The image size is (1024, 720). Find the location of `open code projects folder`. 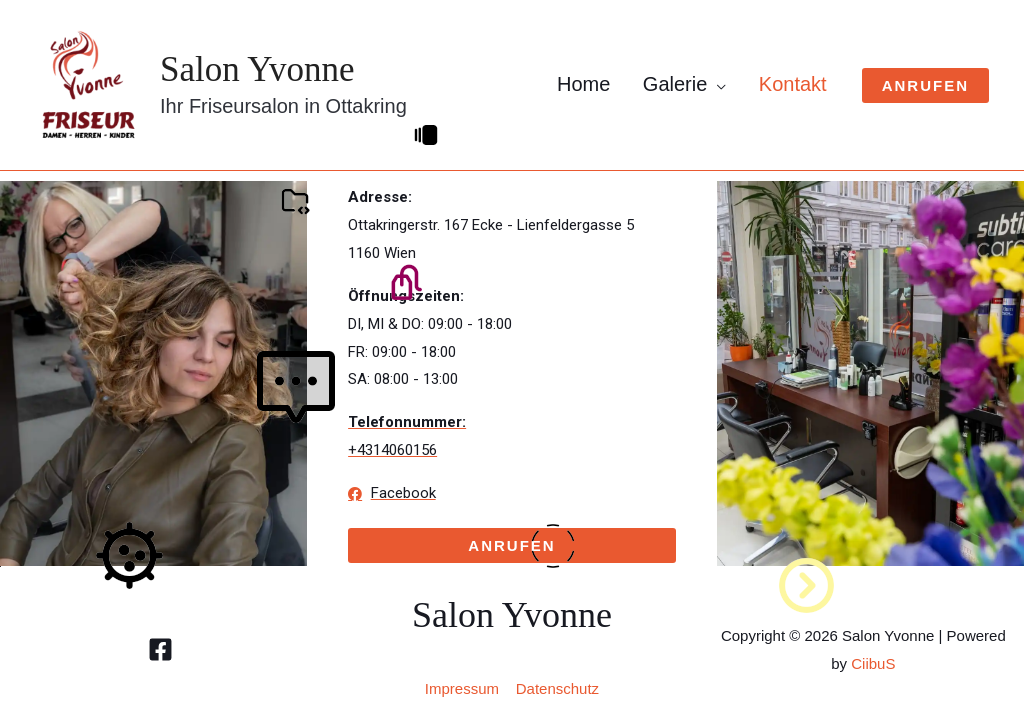

open code projects folder is located at coordinates (295, 201).